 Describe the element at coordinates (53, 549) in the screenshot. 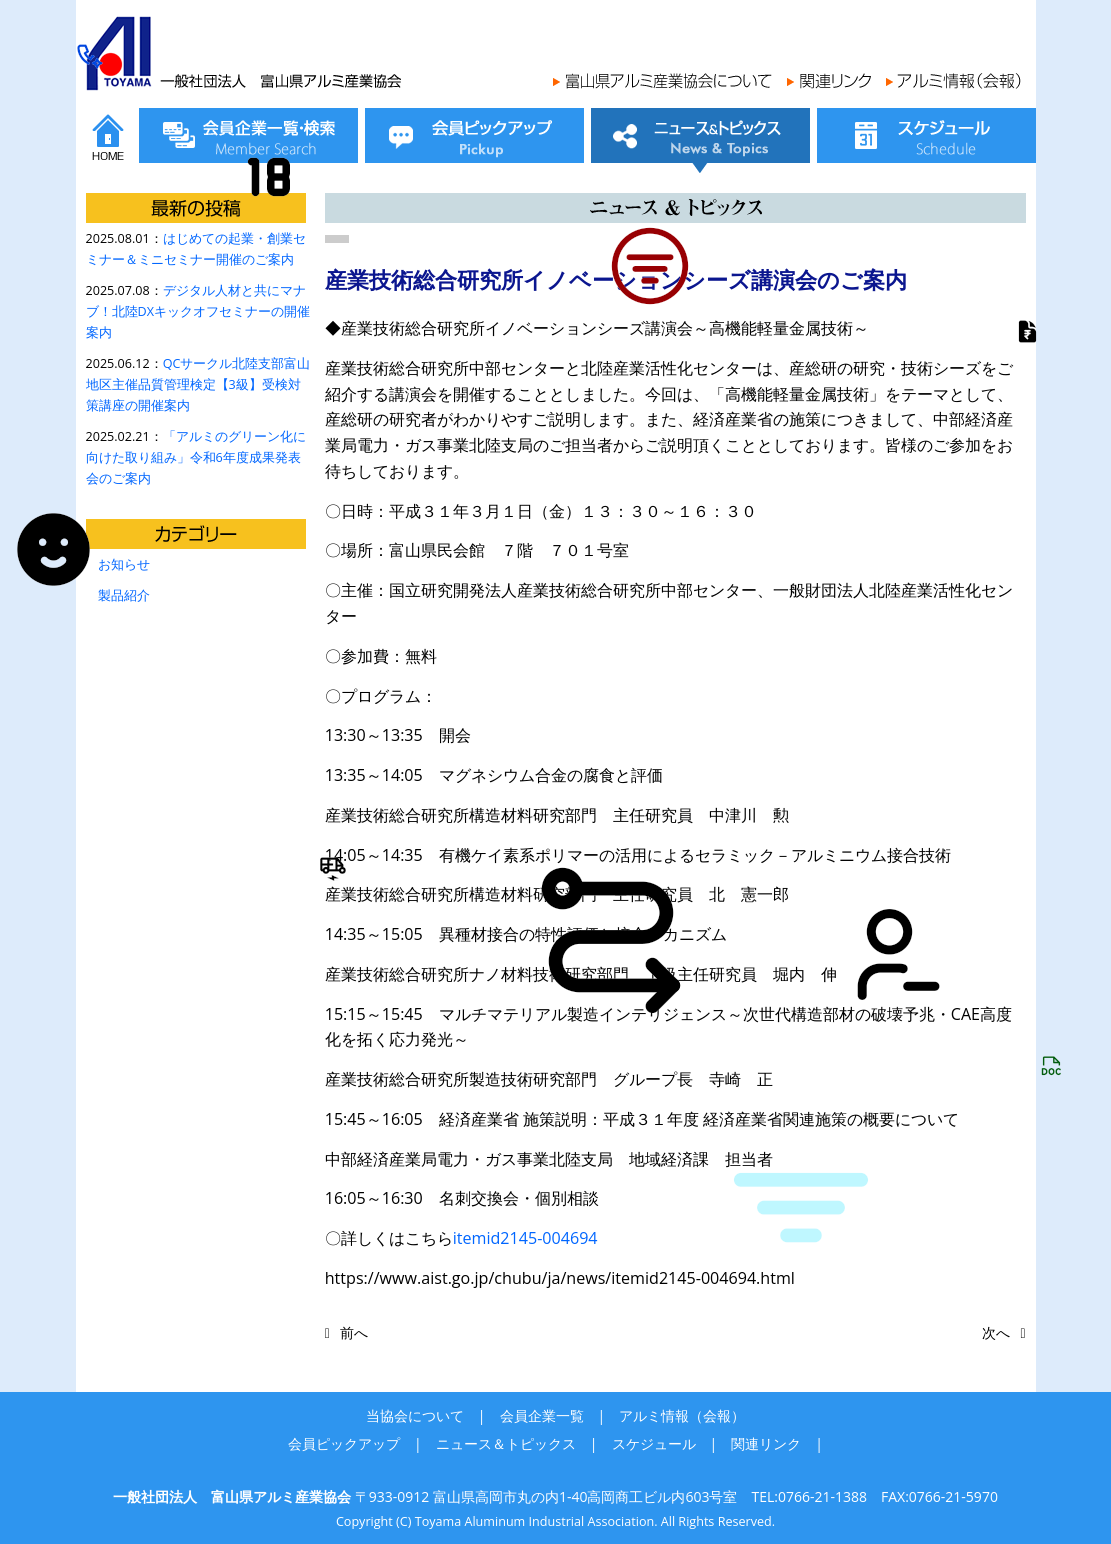

I see `add a reaction or emoji to a message` at that location.